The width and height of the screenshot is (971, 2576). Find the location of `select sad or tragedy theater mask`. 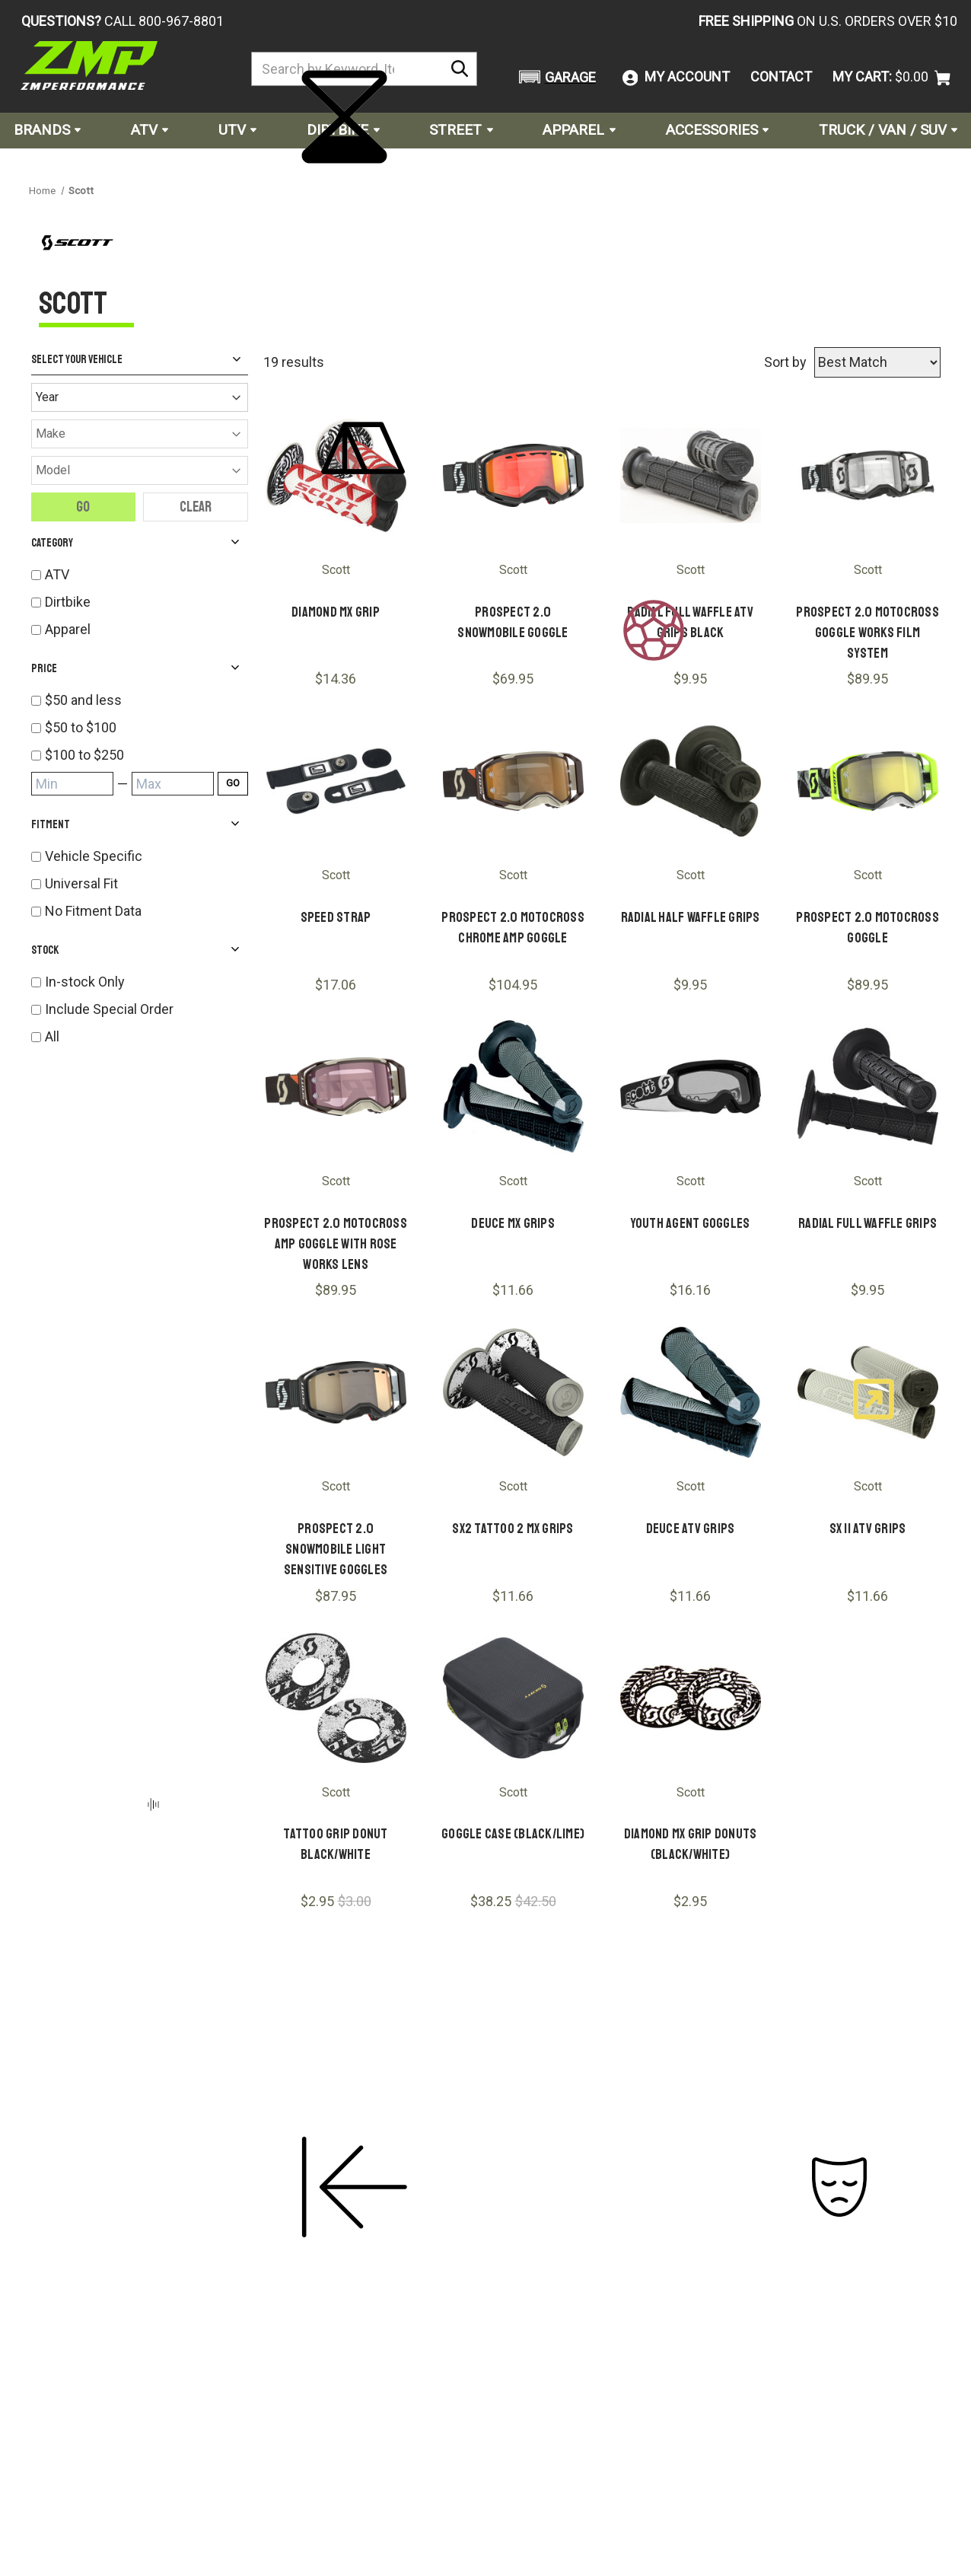

select sad or tragedy theater mask is located at coordinates (839, 2185).